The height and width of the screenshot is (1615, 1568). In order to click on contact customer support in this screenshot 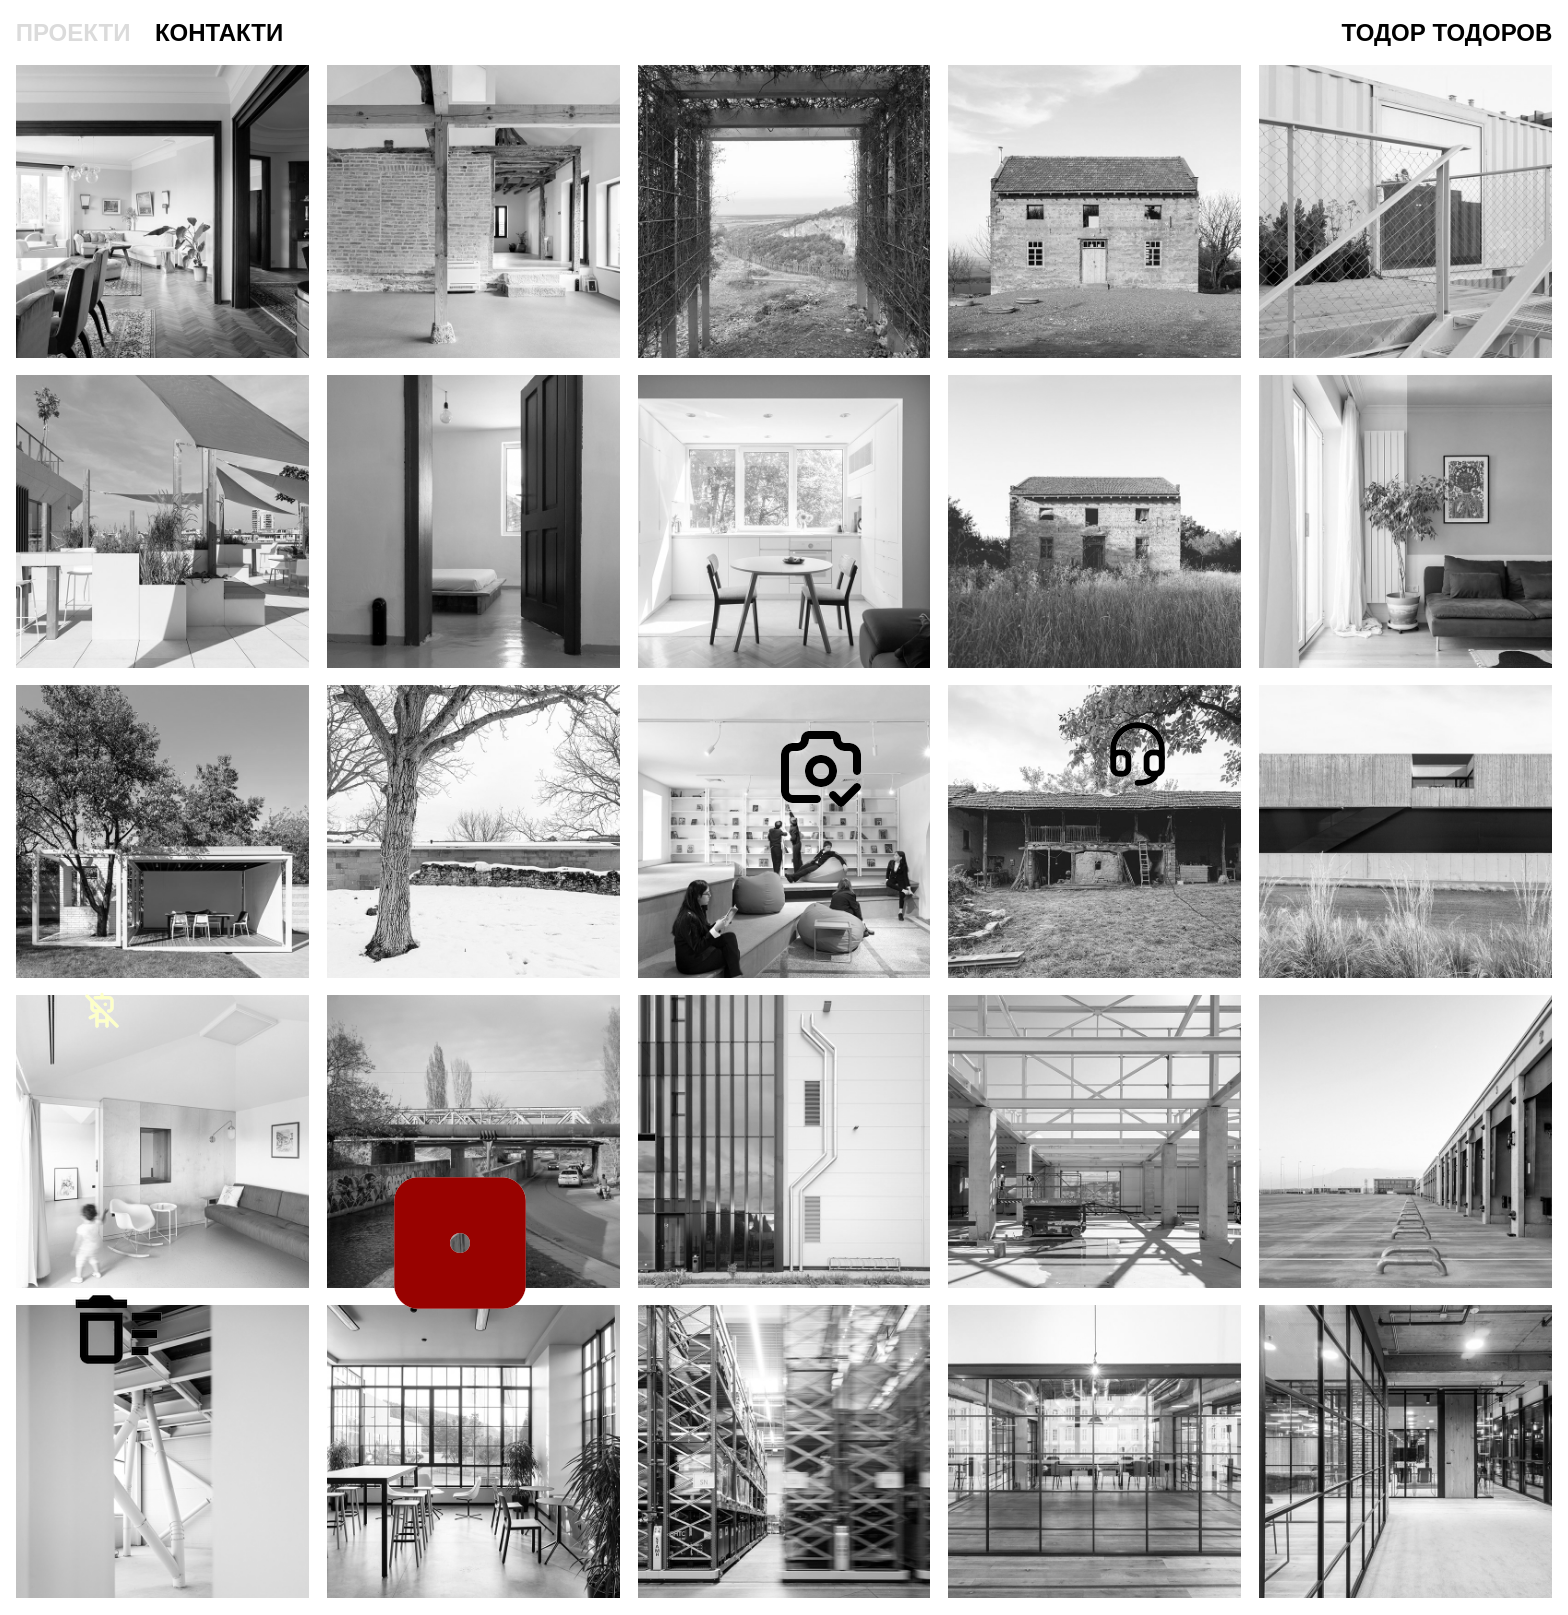, I will do `click(1137, 752)`.